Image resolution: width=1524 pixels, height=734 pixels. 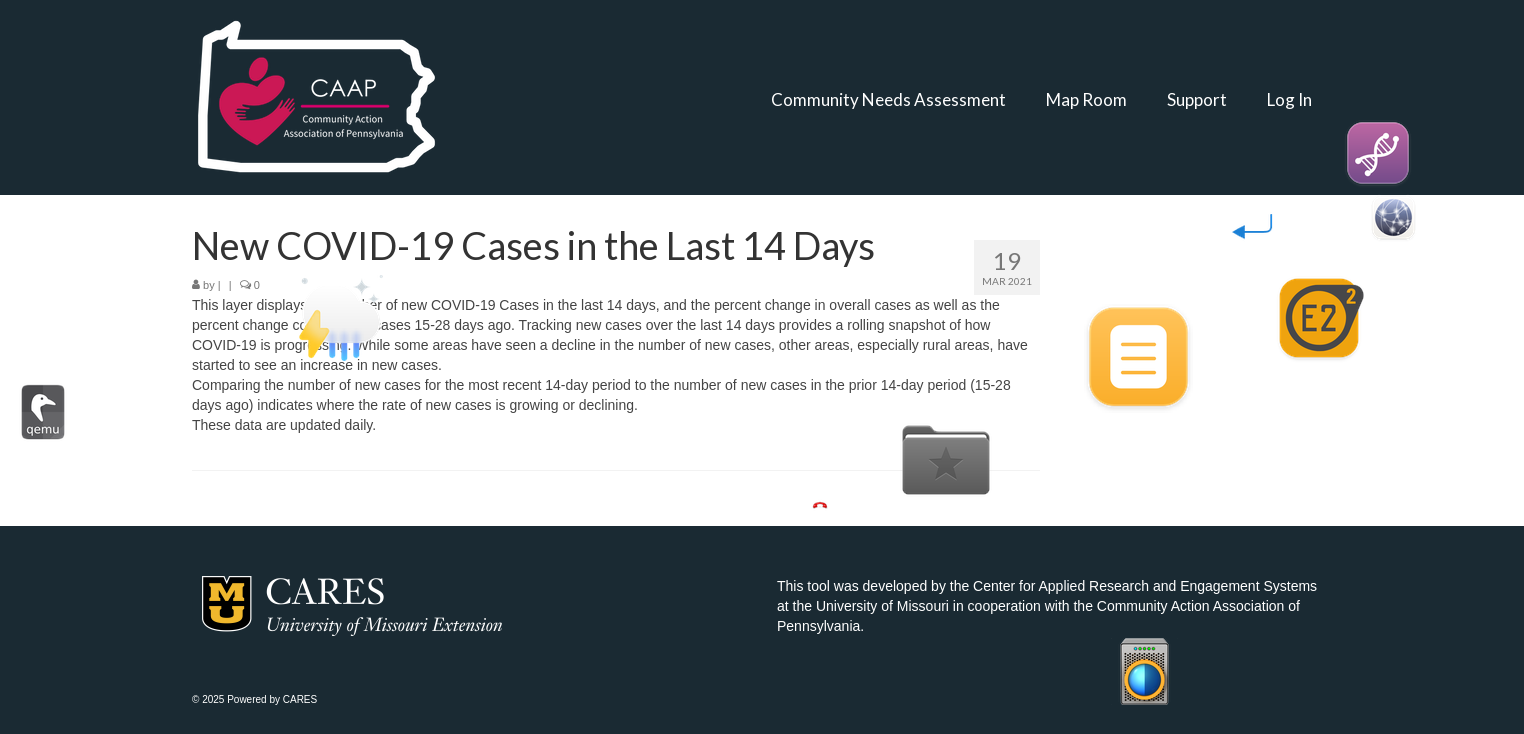 What do you see at coordinates (1251, 223) in the screenshot?
I see `reply to an email message` at bounding box center [1251, 223].